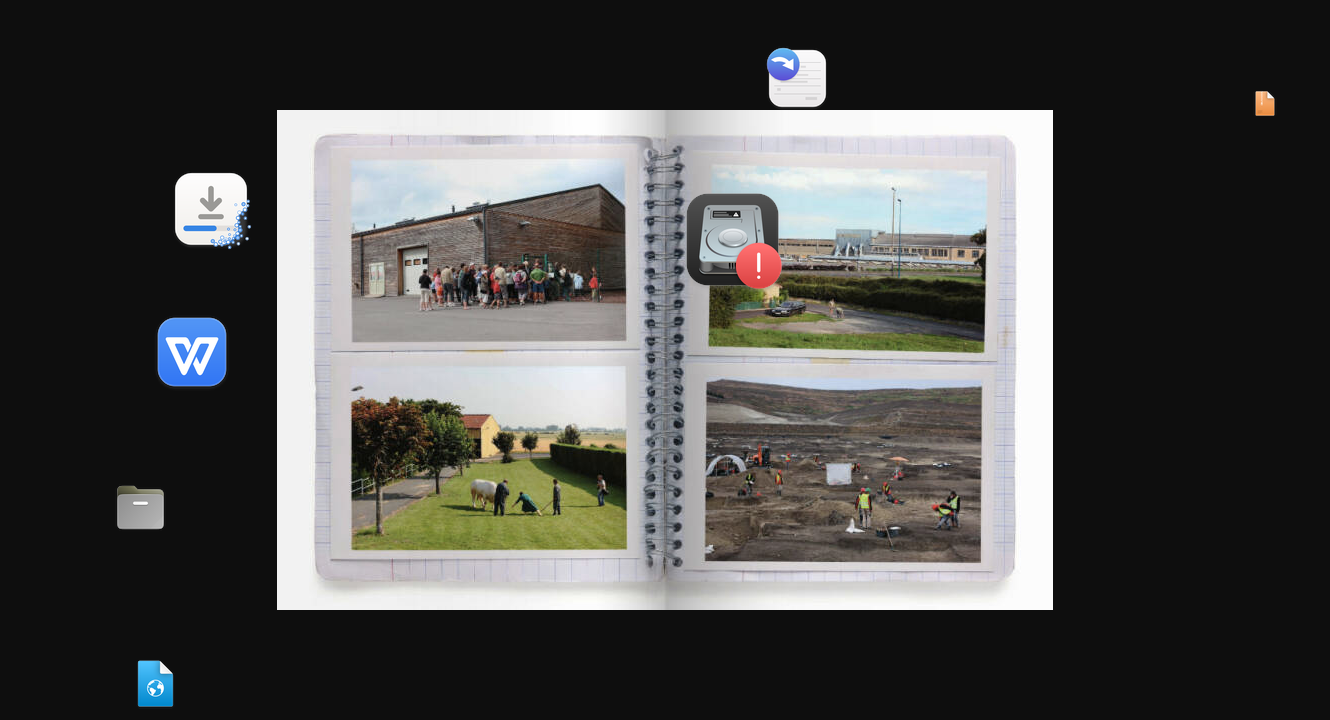 This screenshot has width=1330, height=720. I want to click on a marble globe or geographic data file, so click(155, 684).